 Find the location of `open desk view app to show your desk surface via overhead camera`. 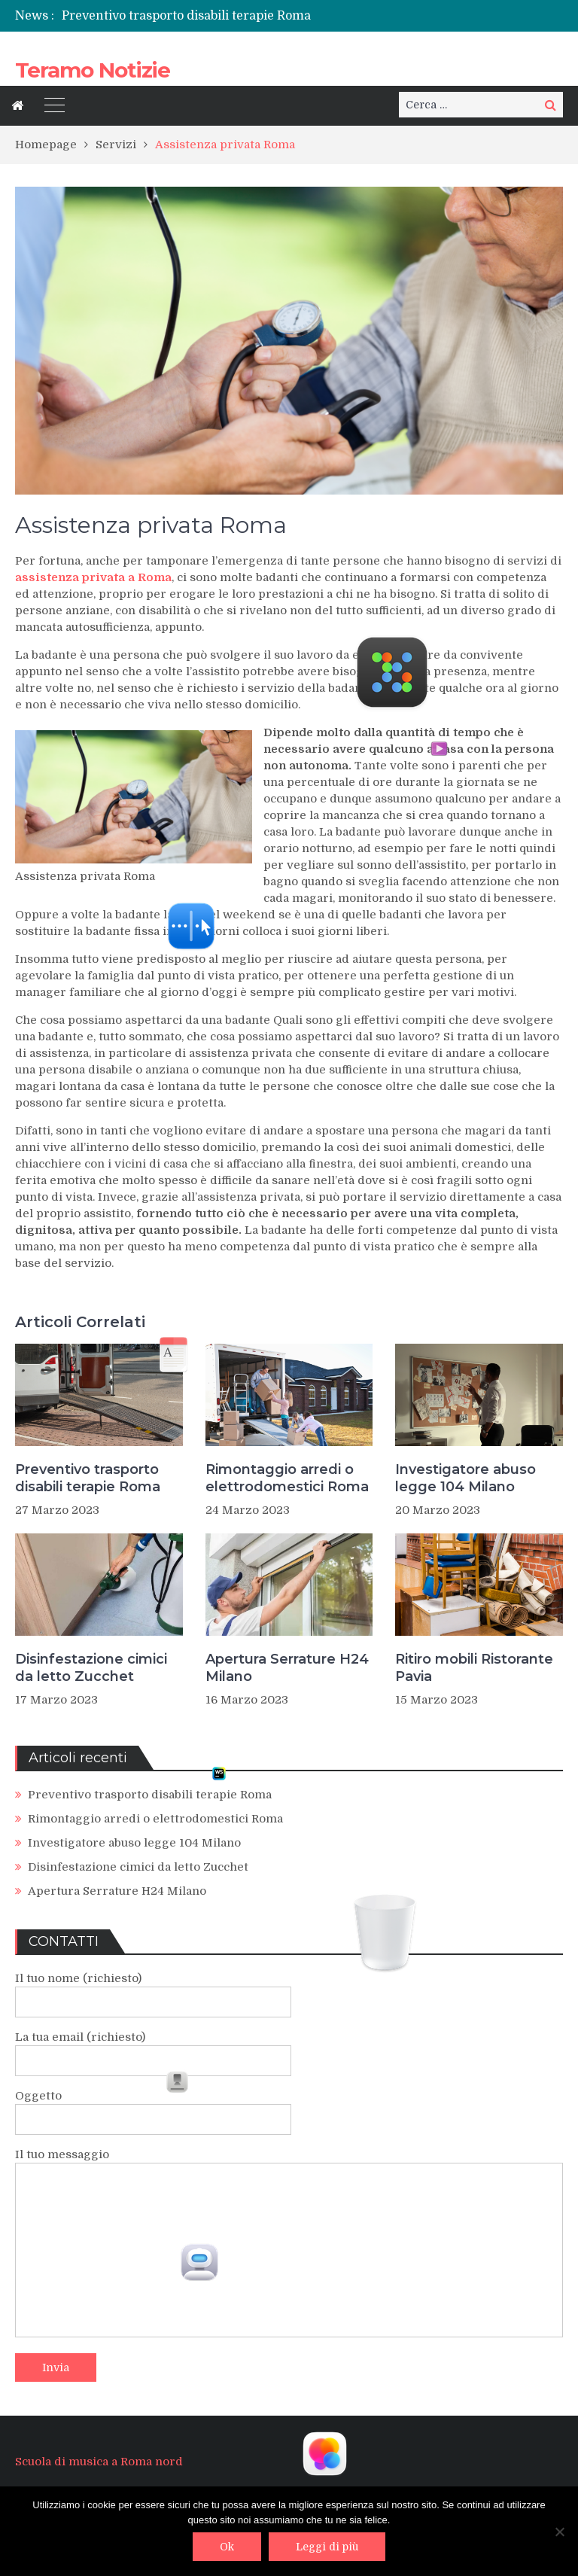

open desk view app to show your desk surface via overhead camera is located at coordinates (177, 2081).